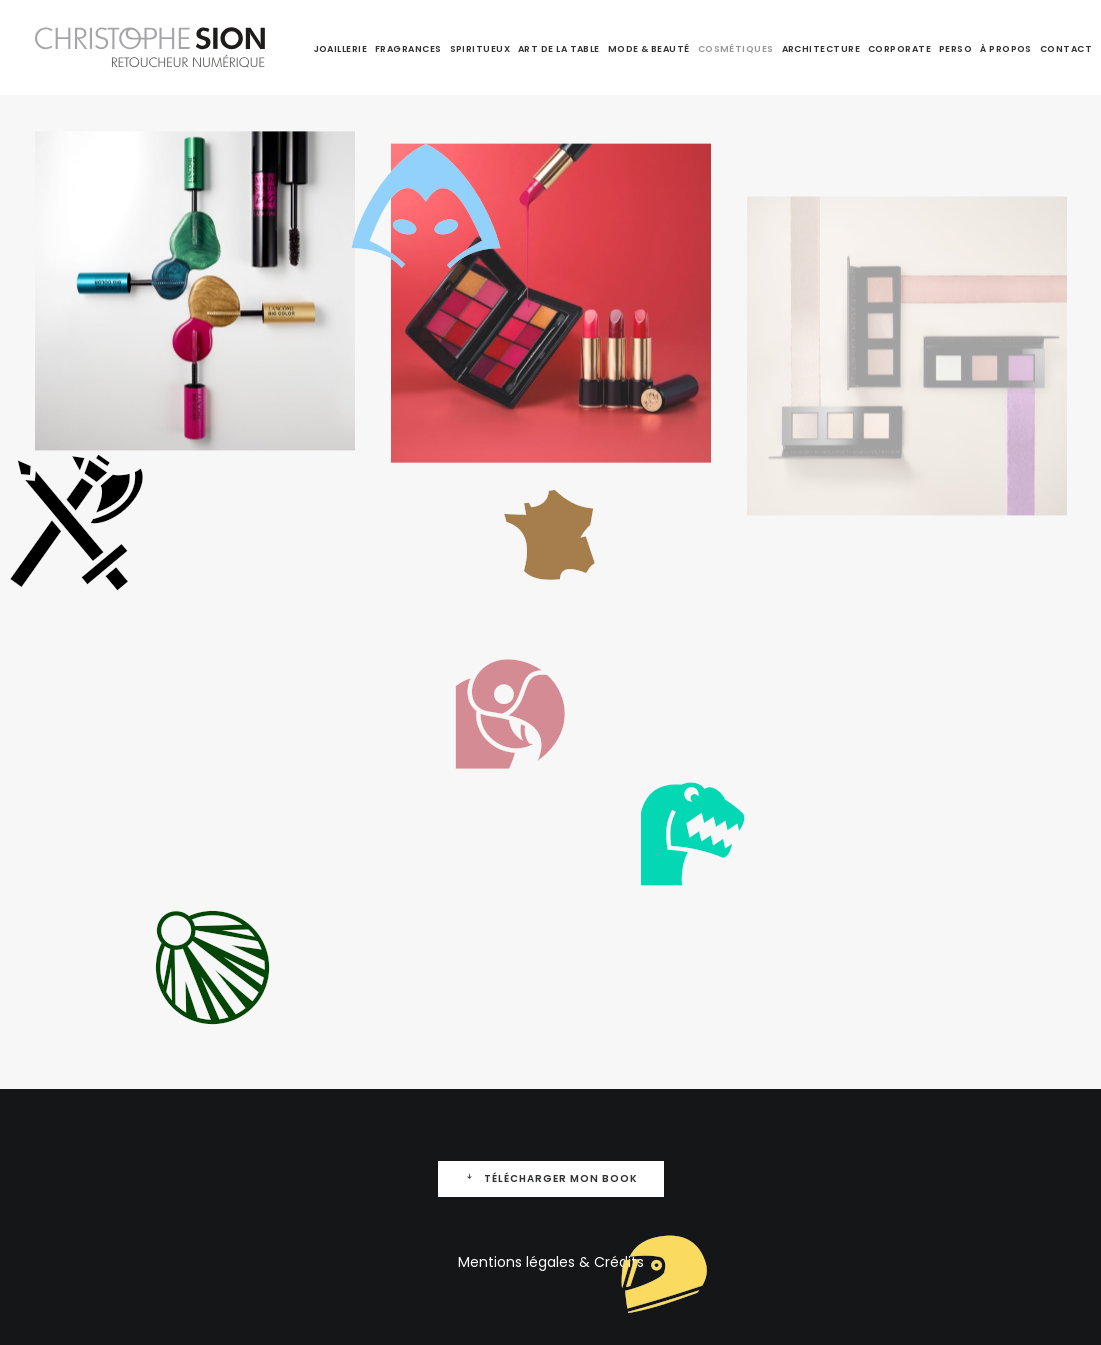  Describe the element at coordinates (692, 833) in the screenshot. I see `dinosaur or t-rex character selection` at that location.